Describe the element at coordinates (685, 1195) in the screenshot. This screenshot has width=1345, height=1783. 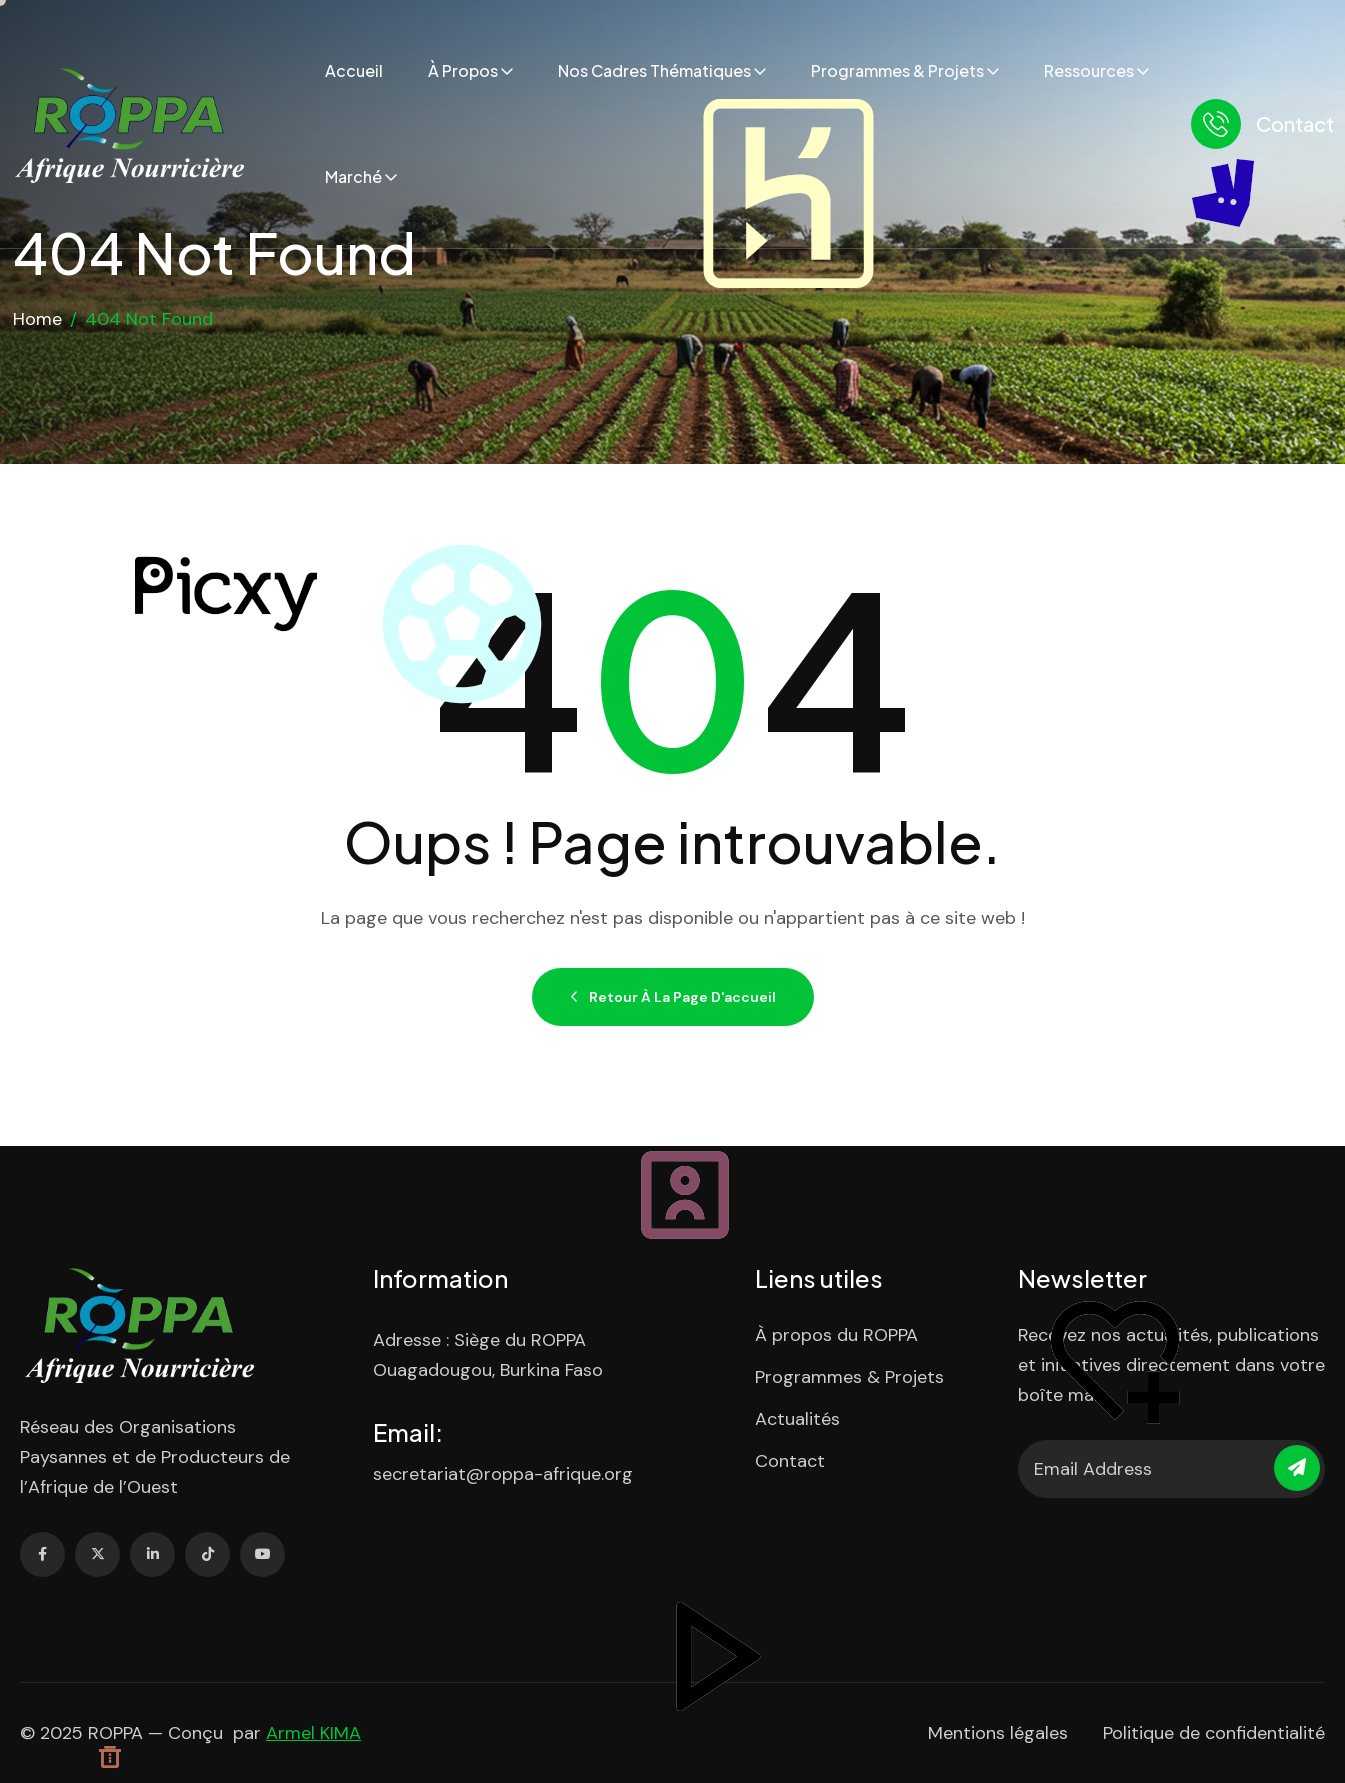
I see `view account profile` at that location.